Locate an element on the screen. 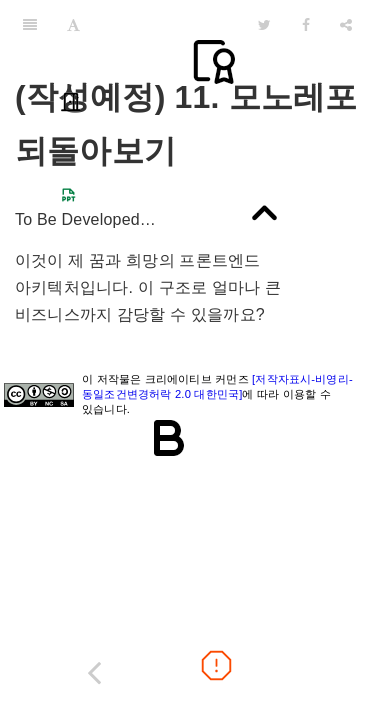  stop or halt current action is located at coordinates (216, 665).